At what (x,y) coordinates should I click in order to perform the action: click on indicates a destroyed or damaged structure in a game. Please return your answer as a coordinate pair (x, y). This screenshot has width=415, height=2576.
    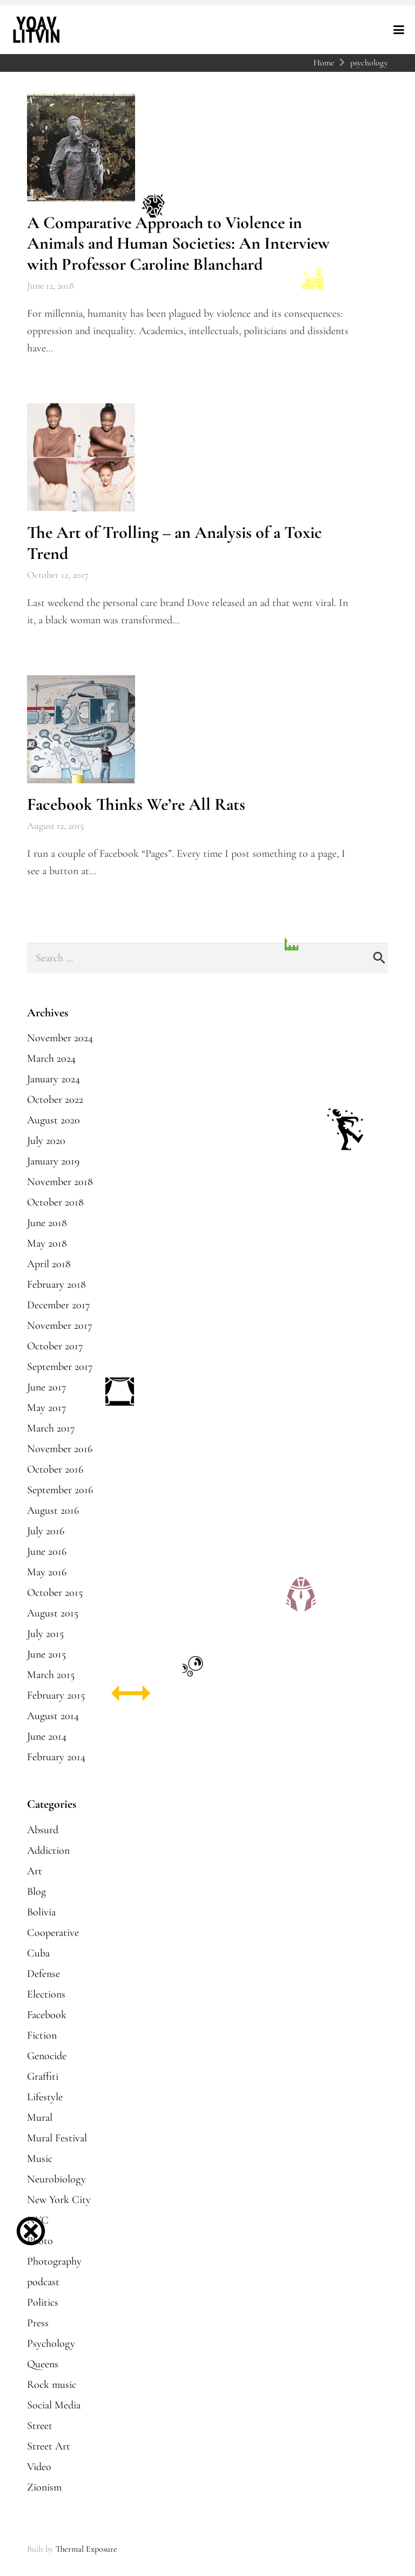
    Looking at the image, I should click on (313, 278).